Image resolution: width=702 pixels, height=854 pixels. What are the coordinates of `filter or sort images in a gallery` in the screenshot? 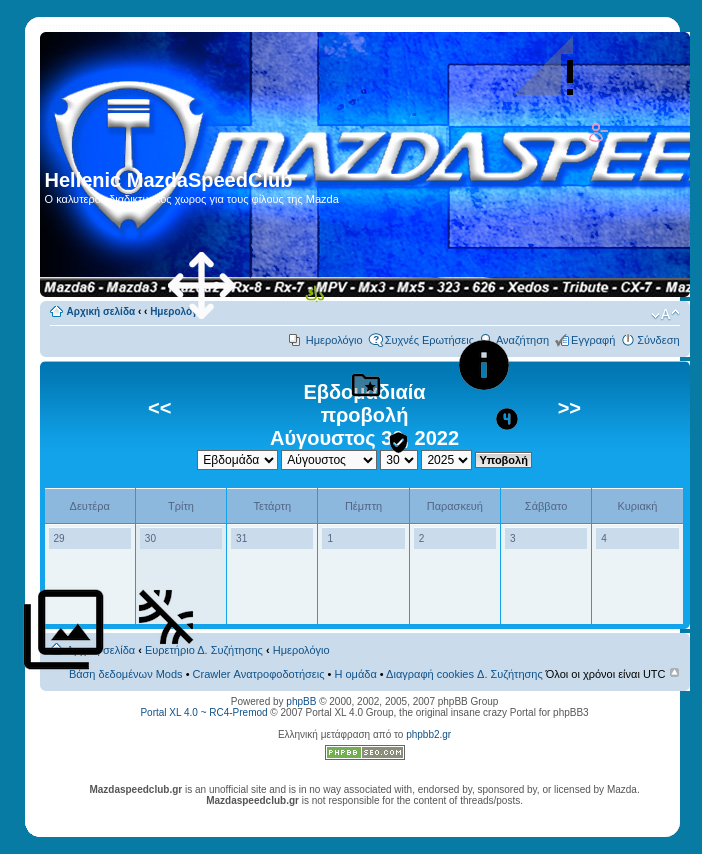 It's located at (63, 629).